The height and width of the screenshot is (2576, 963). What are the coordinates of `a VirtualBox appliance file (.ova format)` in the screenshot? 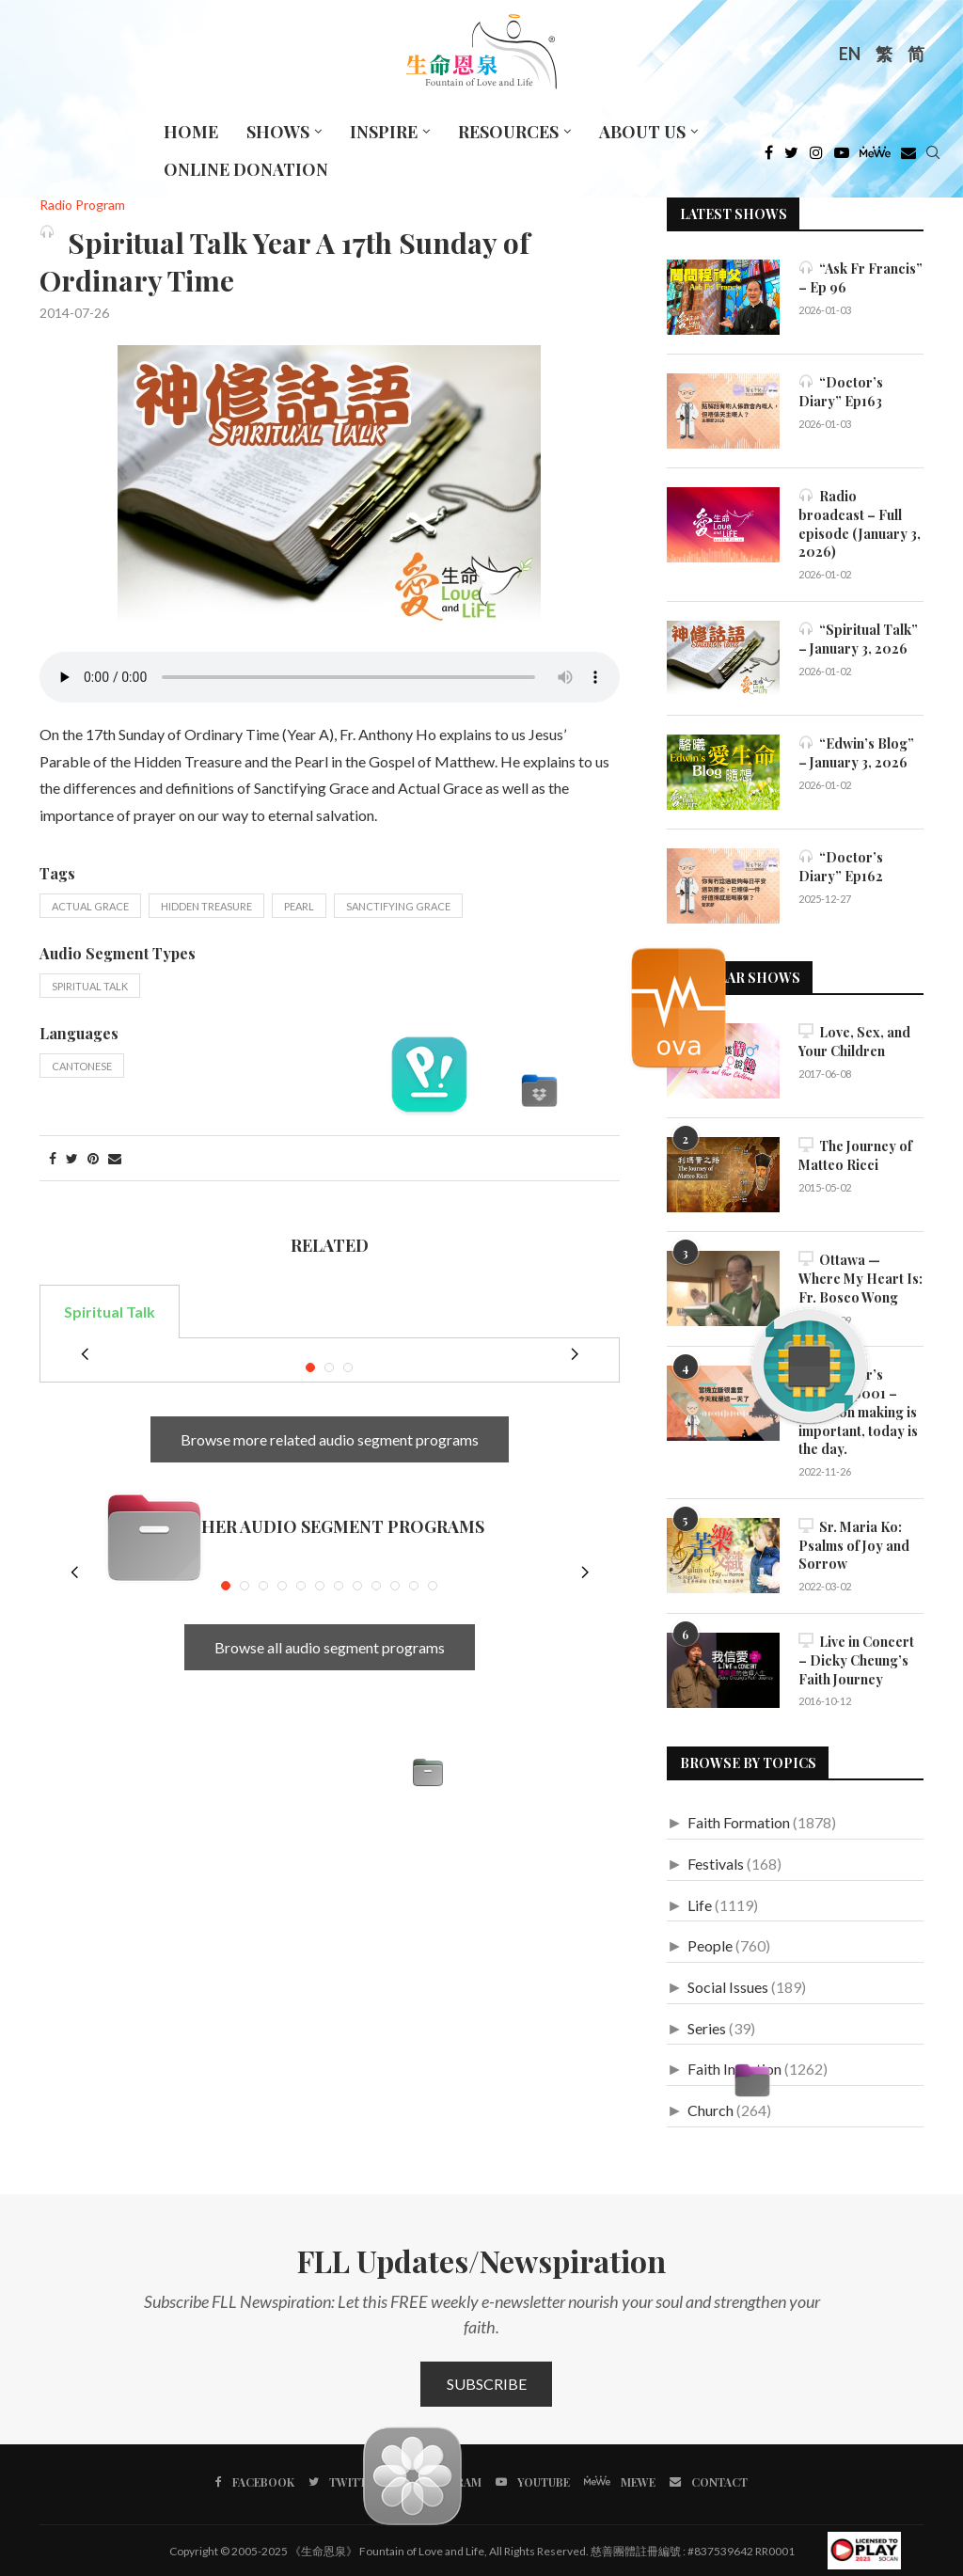 It's located at (678, 1007).